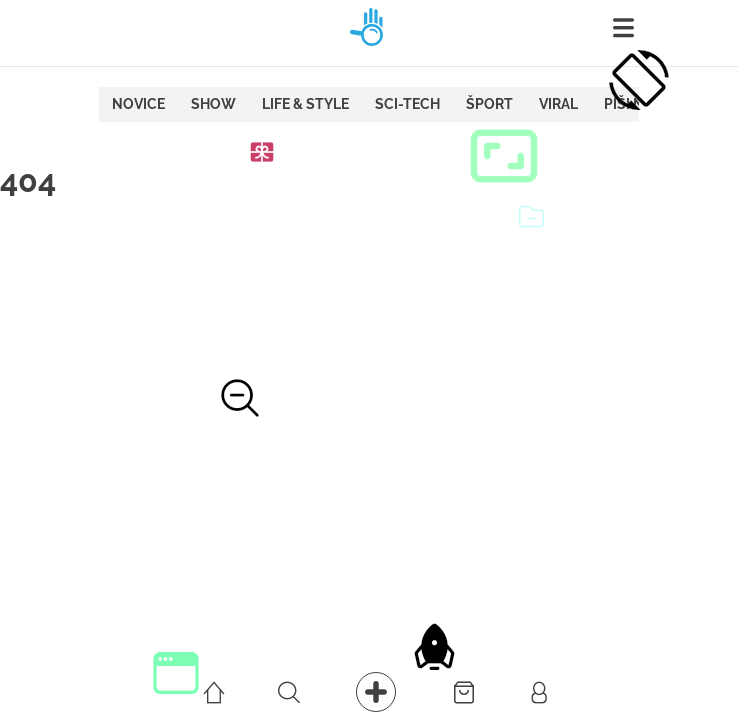 The width and height of the screenshot is (753, 720). What do you see at coordinates (434, 648) in the screenshot?
I see `launch or deploy an application` at bounding box center [434, 648].